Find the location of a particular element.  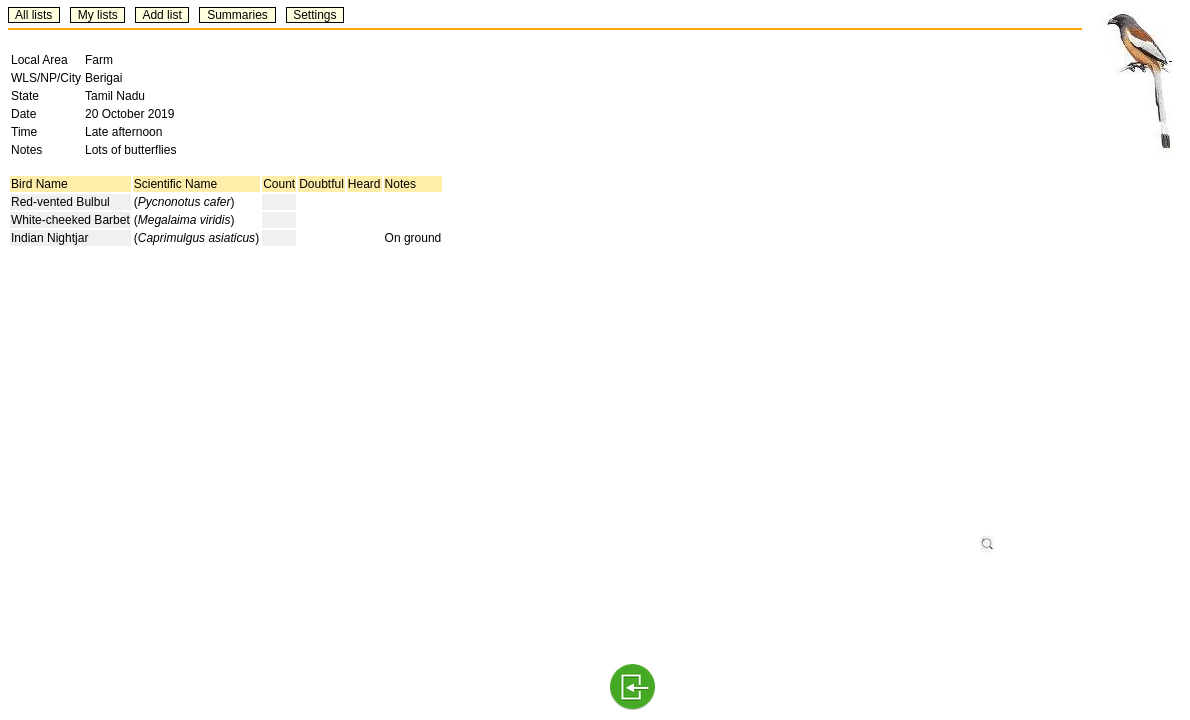

open document viewer application is located at coordinates (987, 544).